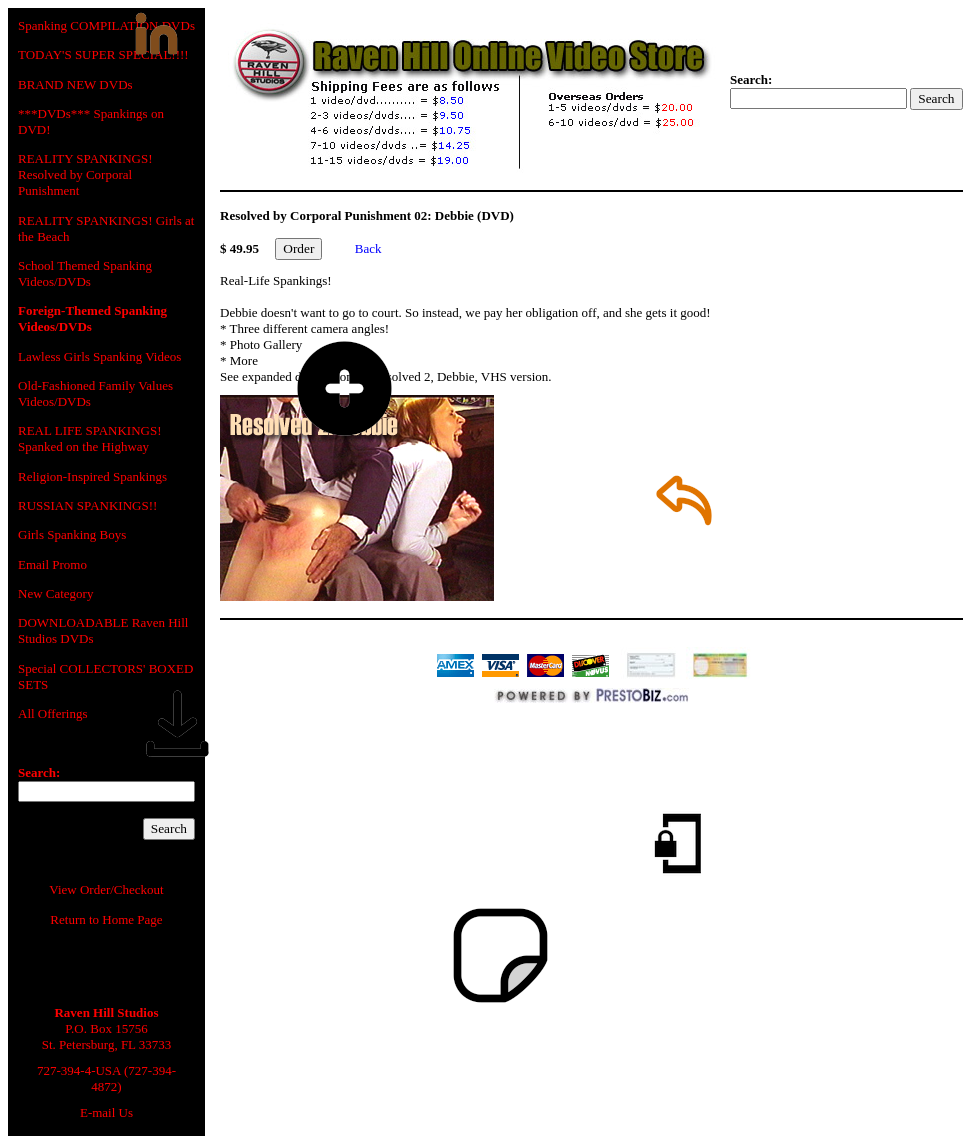 Image resolution: width=978 pixels, height=1144 pixels. Describe the element at coordinates (500, 955) in the screenshot. I see `add a sticker to your message` at that location.